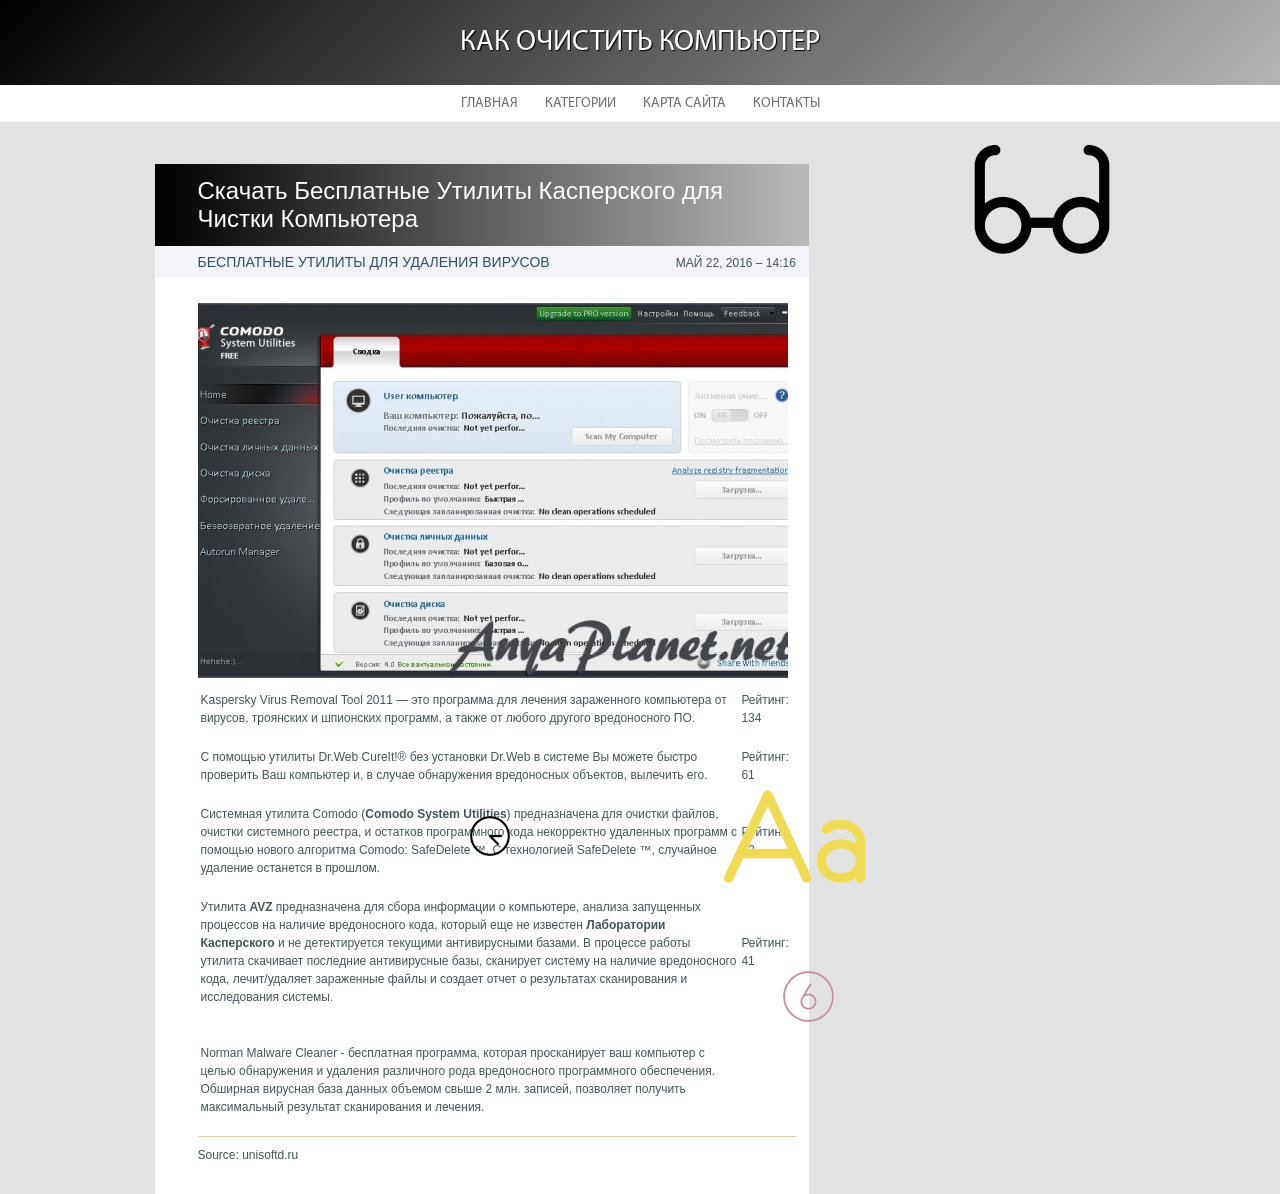 This screenshot has width=1280, height=1194. What do you see at coordinates (808, 996) in the screenshot?
I see `indicates step 6 in a multi-step process` at bounding box center [808, 996].